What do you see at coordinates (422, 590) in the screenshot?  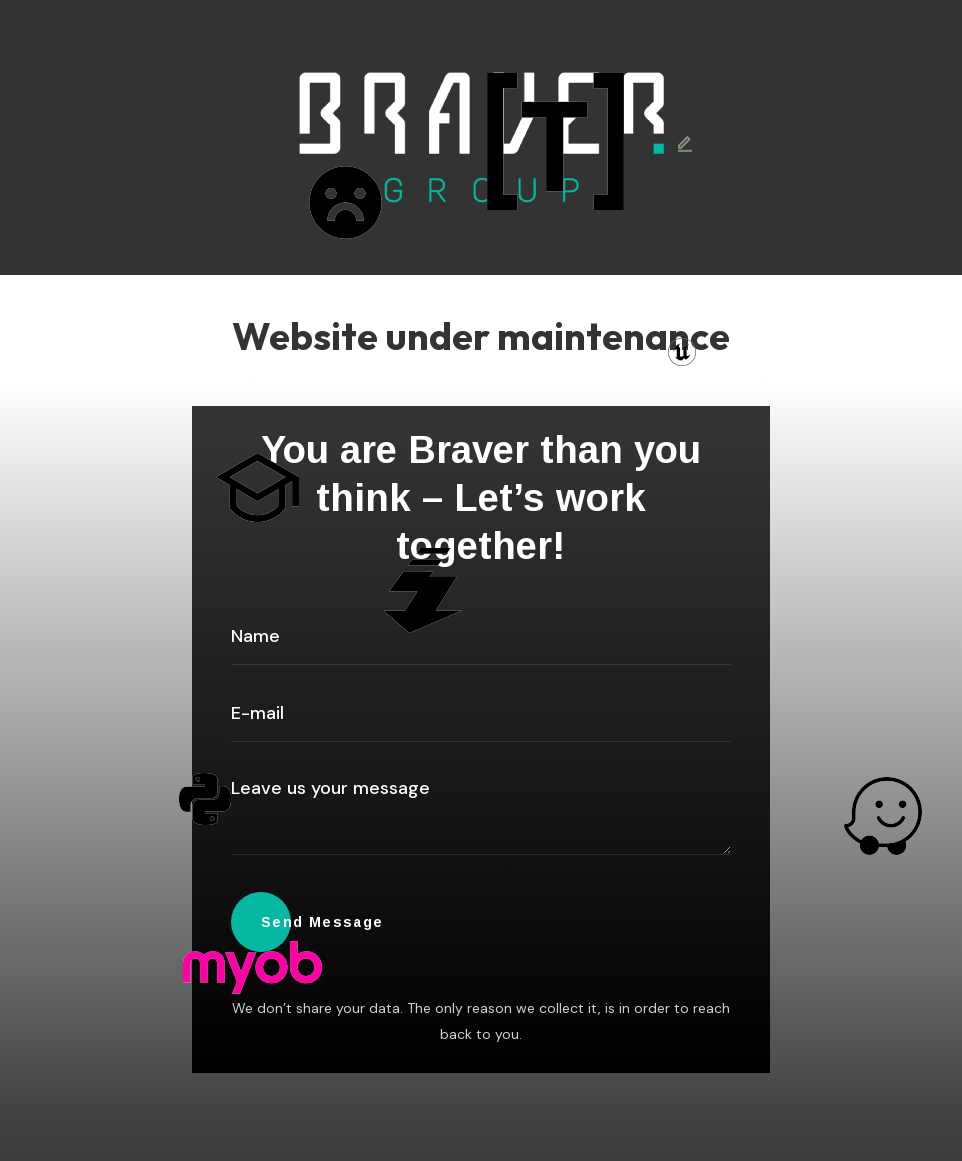 I see `rolldown bundler logo` at bounding box center [422, 590].